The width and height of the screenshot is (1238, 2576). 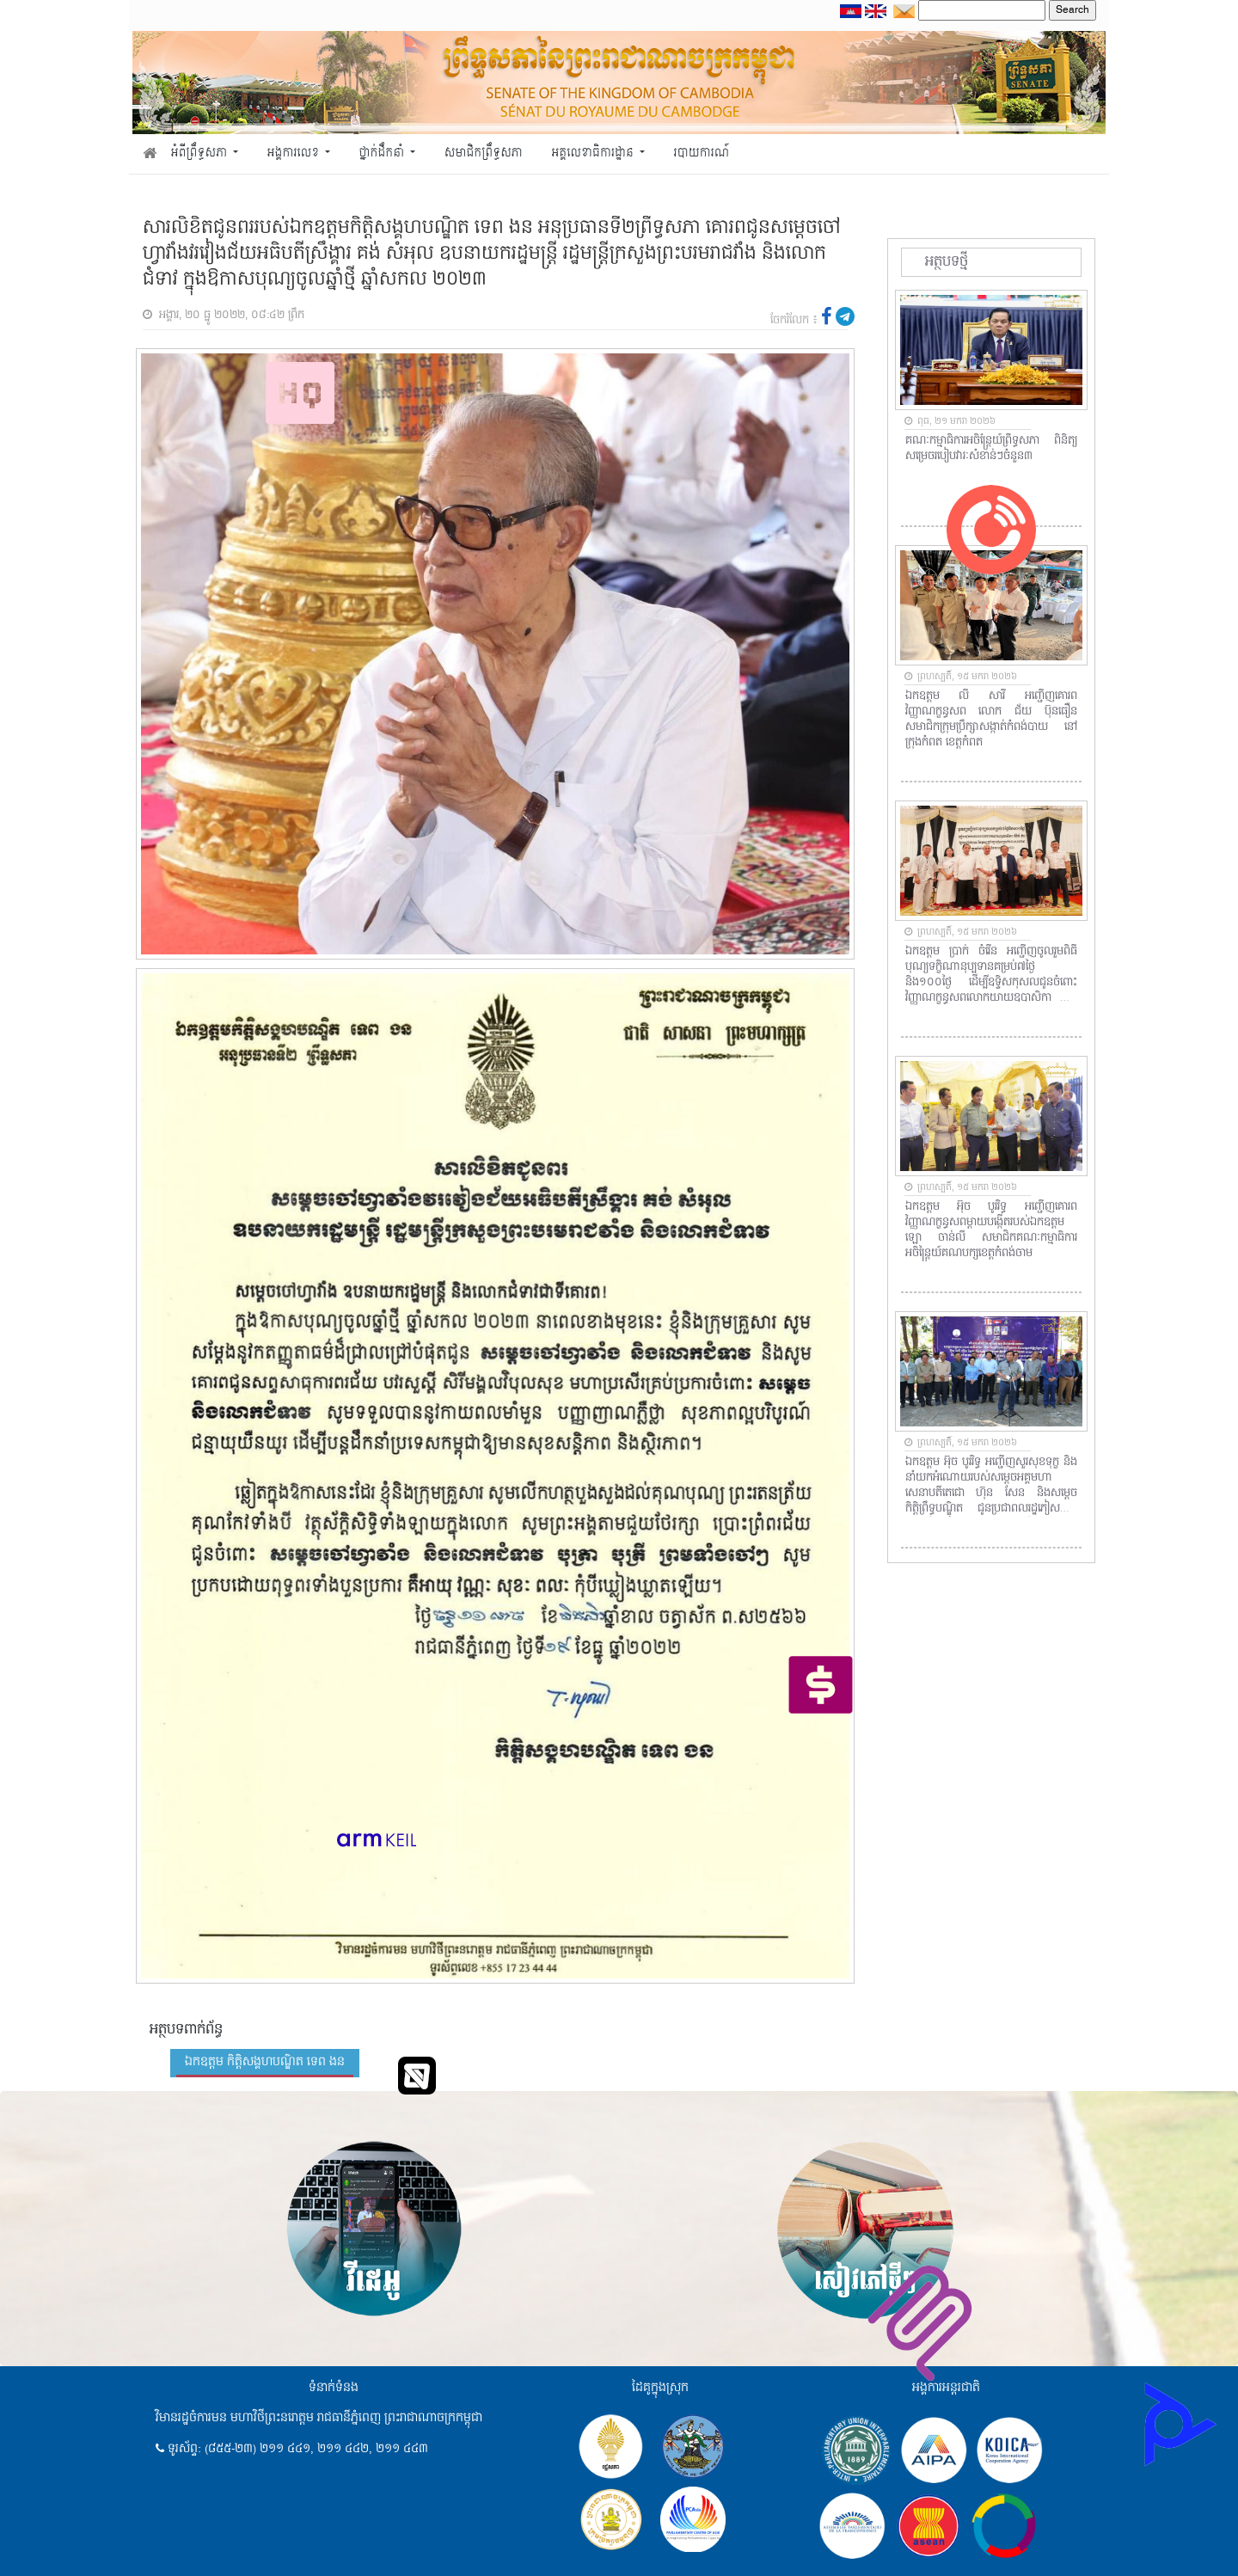 I want to click on open the Player FM podcast app, so click(x=991, y=530).